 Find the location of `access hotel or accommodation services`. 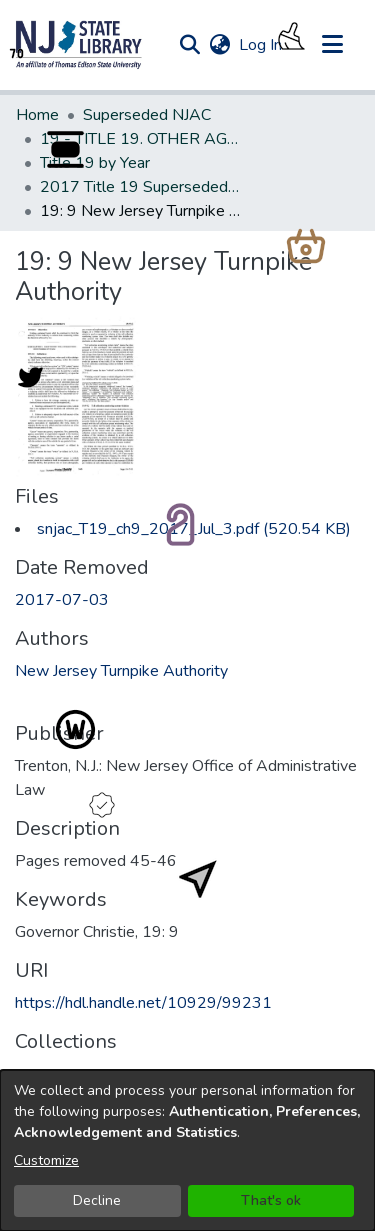

access hotel or accommodation services is located at coordinates (179, 524).